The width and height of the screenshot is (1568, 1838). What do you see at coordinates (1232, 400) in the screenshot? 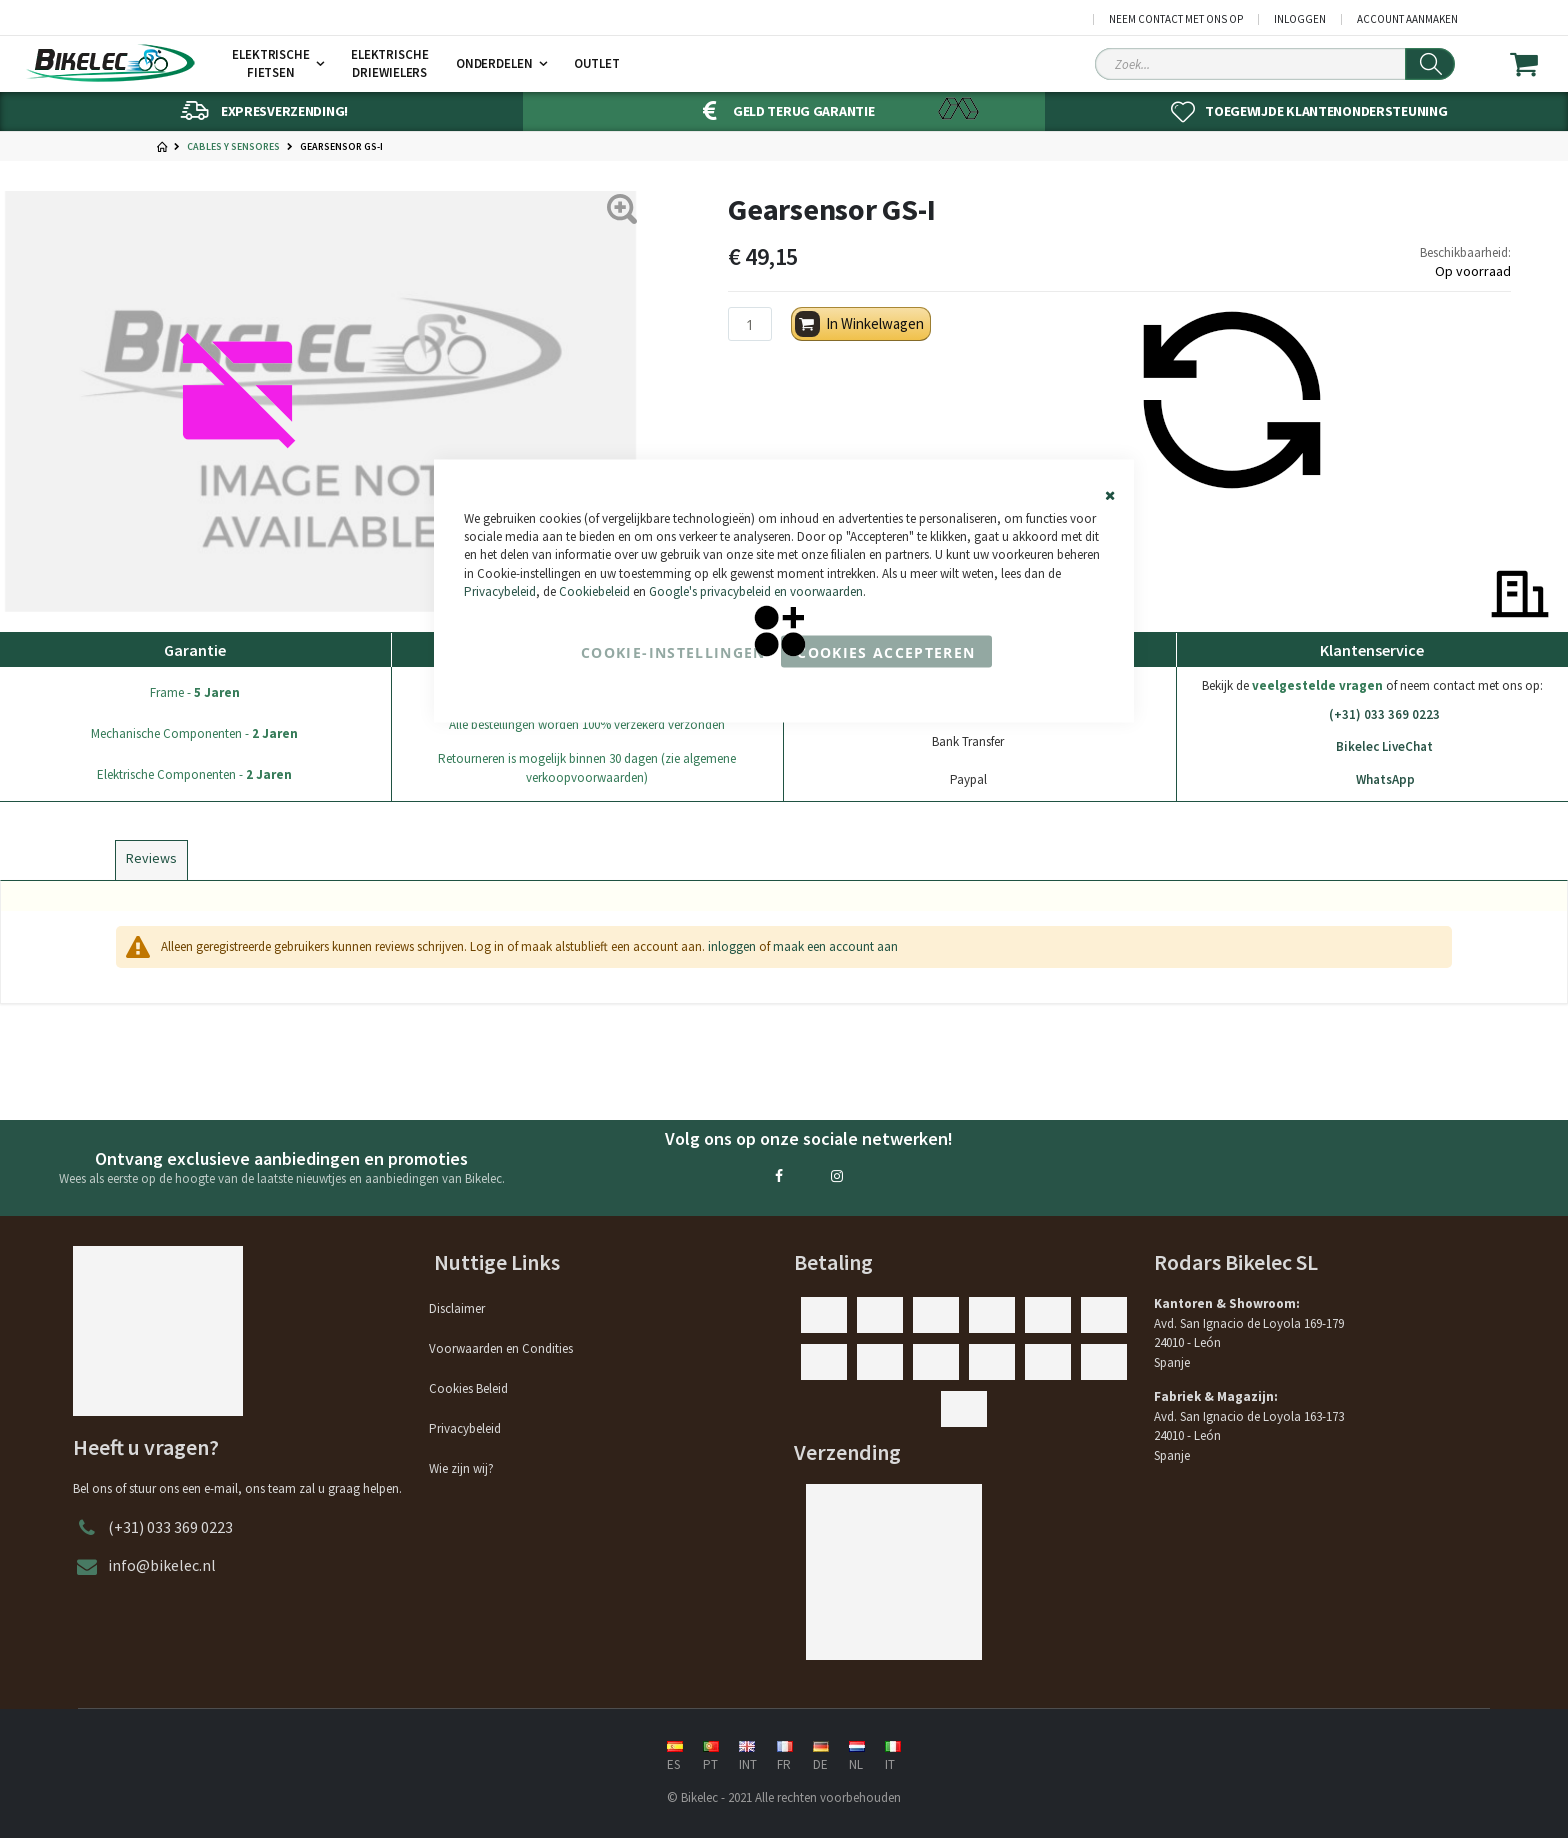
I see `undo or revert to previous state` at bounding box center [1232, 400].